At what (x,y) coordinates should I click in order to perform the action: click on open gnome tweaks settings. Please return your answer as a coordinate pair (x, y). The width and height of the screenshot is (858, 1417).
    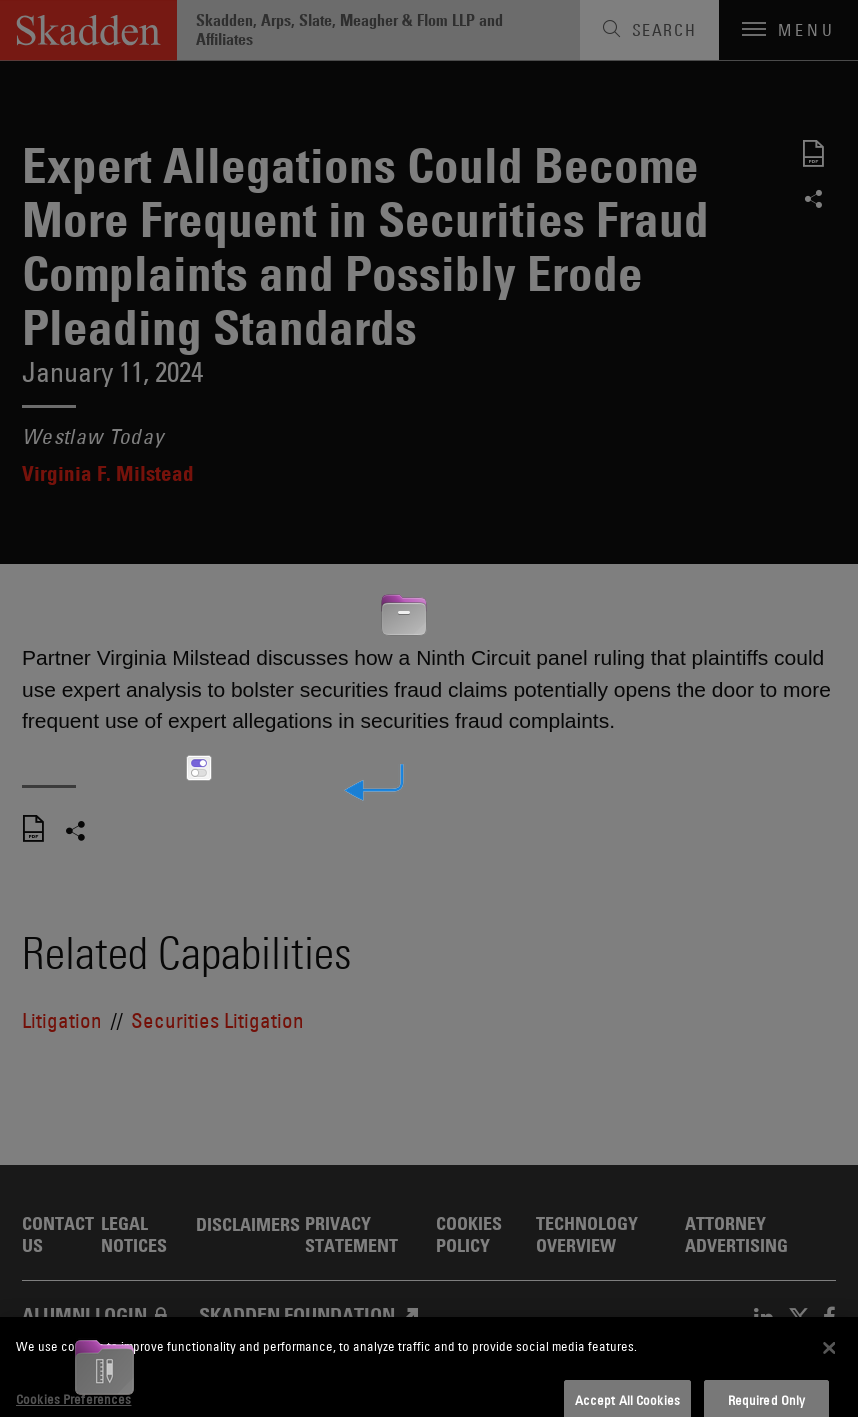
    Looking at the image, I should click on (199, 768).